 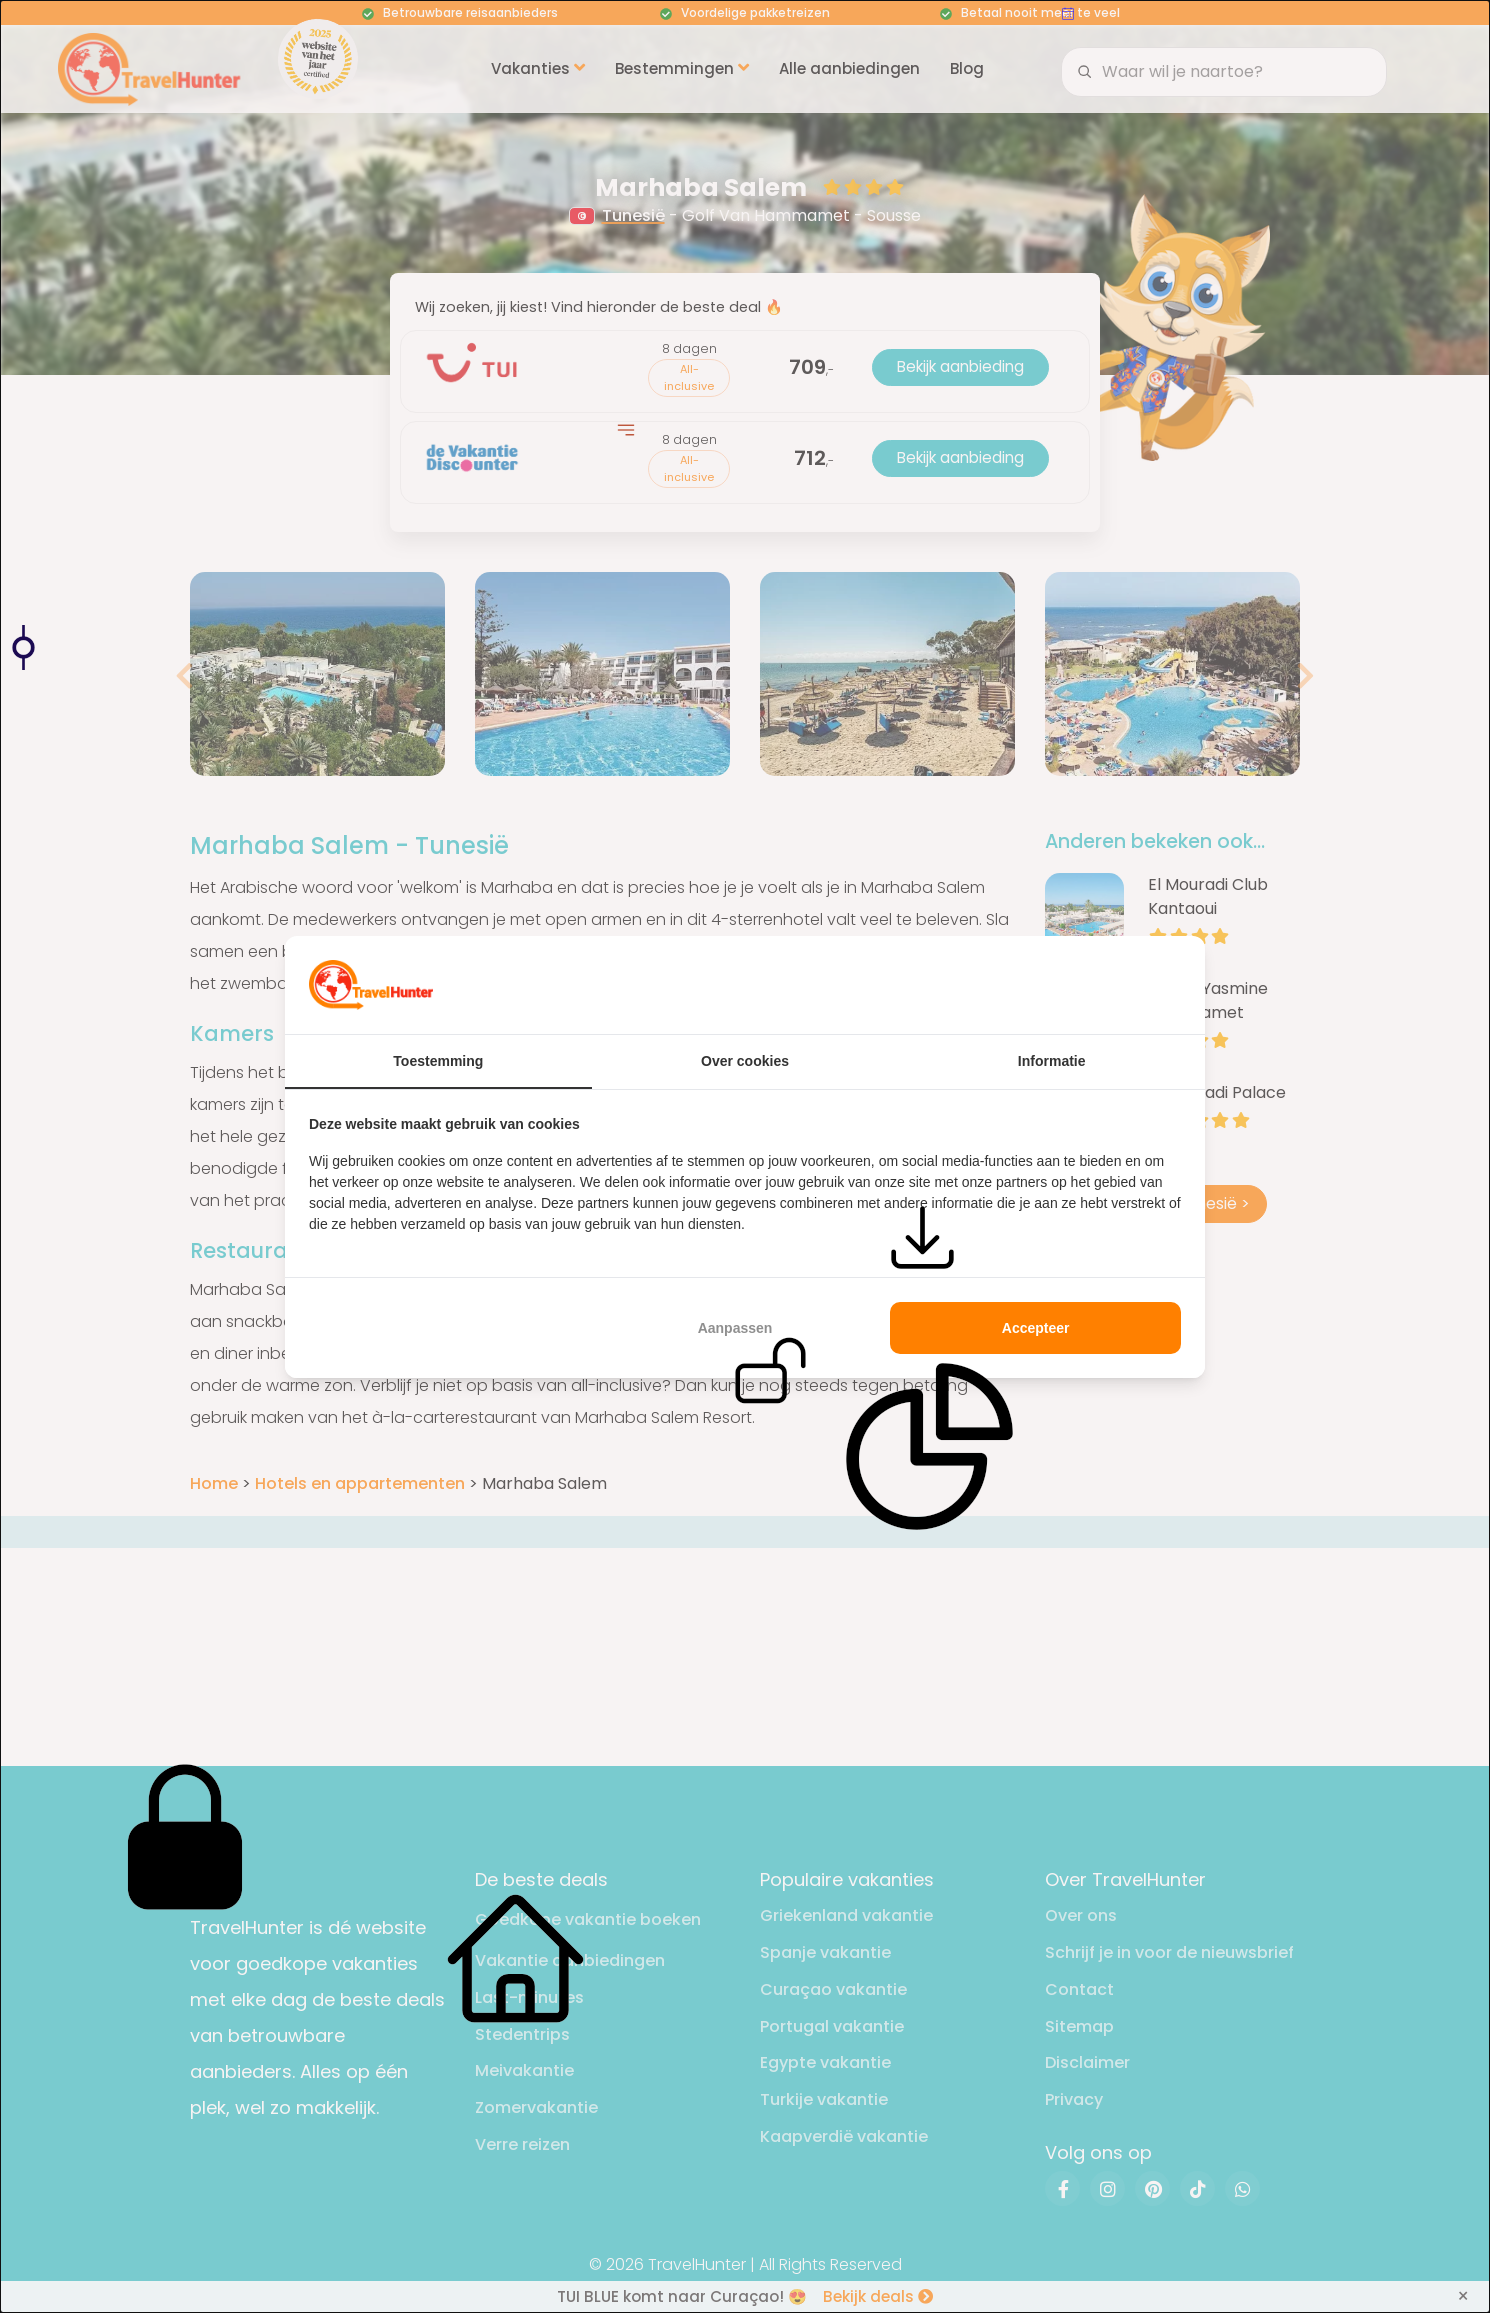 What do you see at coordinates (23, 647) in the screenshot?
I see `view commit history` at bounding box center [23, 647].